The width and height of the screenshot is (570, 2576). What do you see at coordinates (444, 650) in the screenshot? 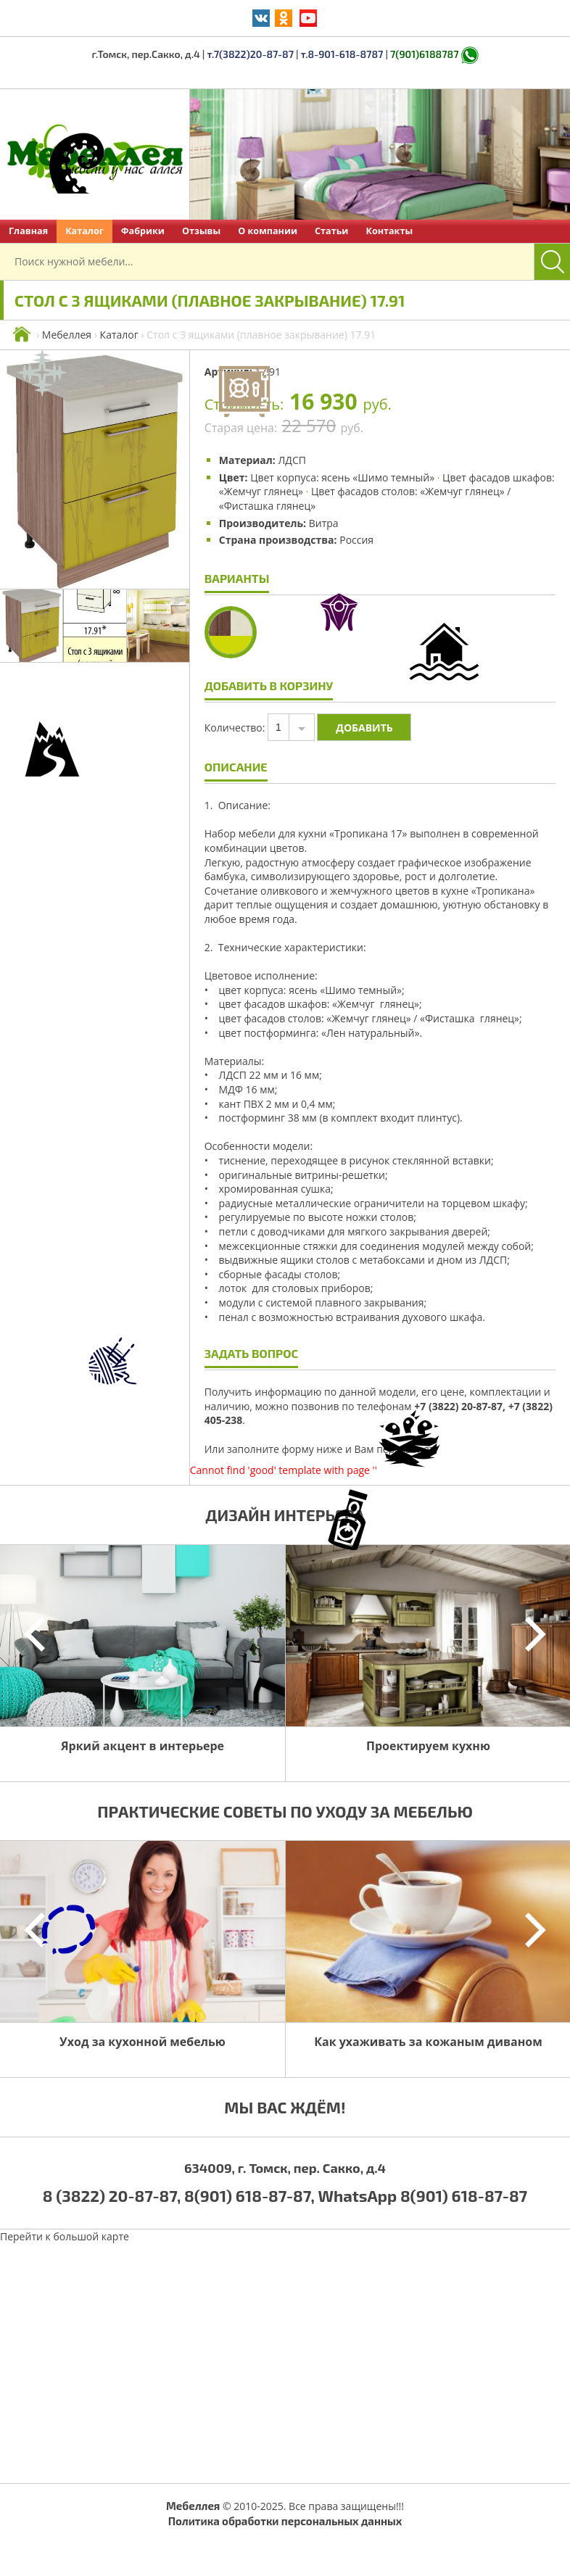
I see `indicates flood warning or alert` at bounding box center [444, 650].